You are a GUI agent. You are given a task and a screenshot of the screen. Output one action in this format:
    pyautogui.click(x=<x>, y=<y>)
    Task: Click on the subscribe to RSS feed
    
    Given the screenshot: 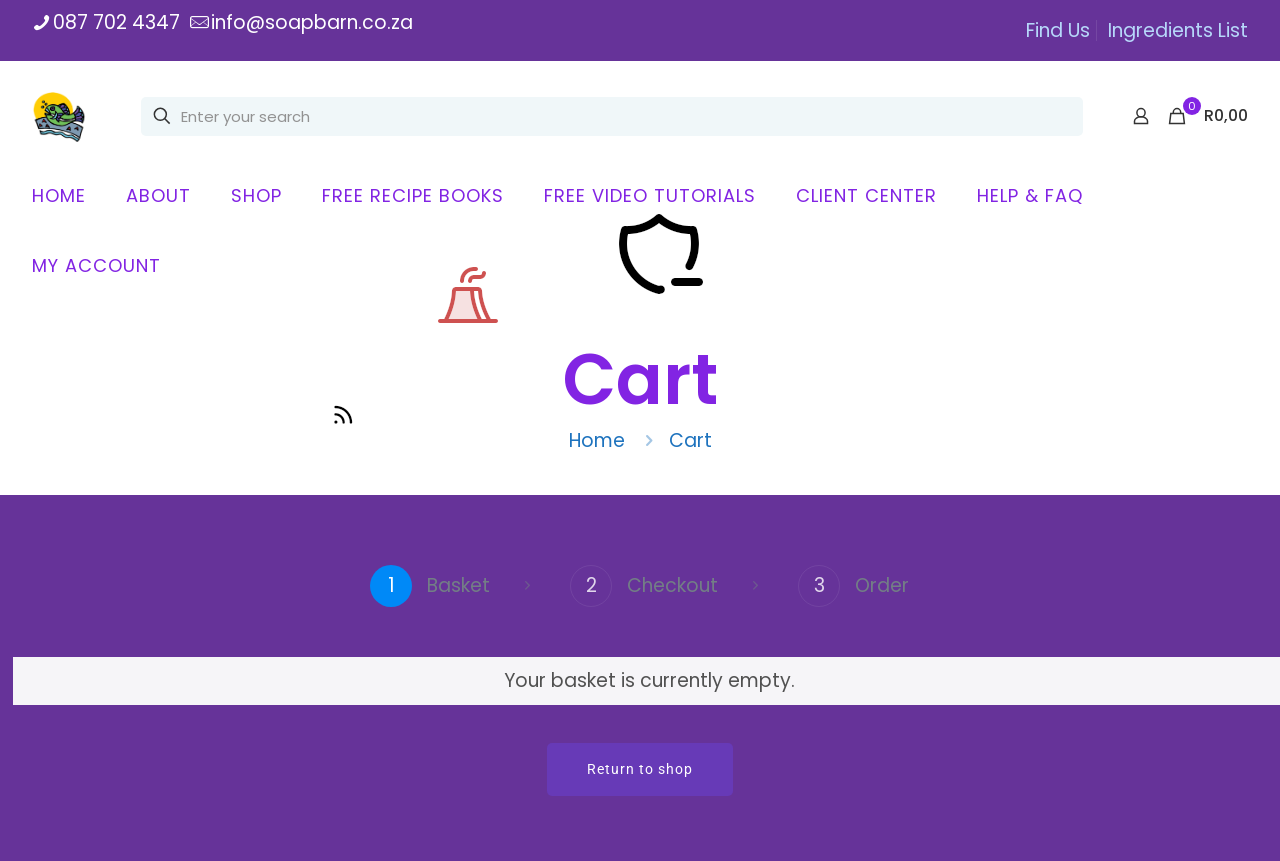 What is the action you would take?
    pyautogui.click(x=342, y=416)
    